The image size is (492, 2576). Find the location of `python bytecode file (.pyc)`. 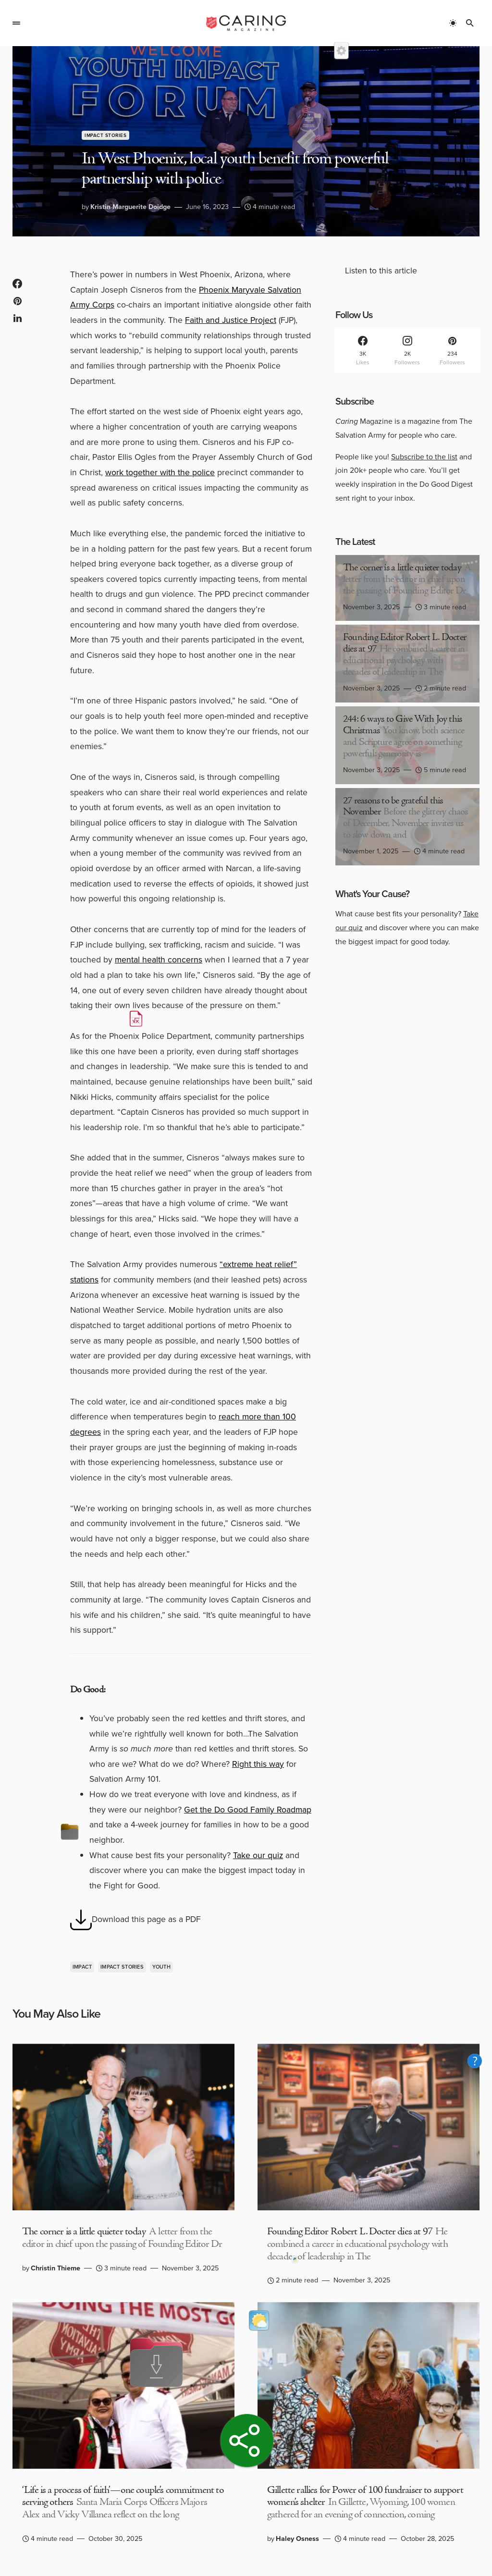

python bytecode file (.pyc) is located at coordinates (295, 2259).